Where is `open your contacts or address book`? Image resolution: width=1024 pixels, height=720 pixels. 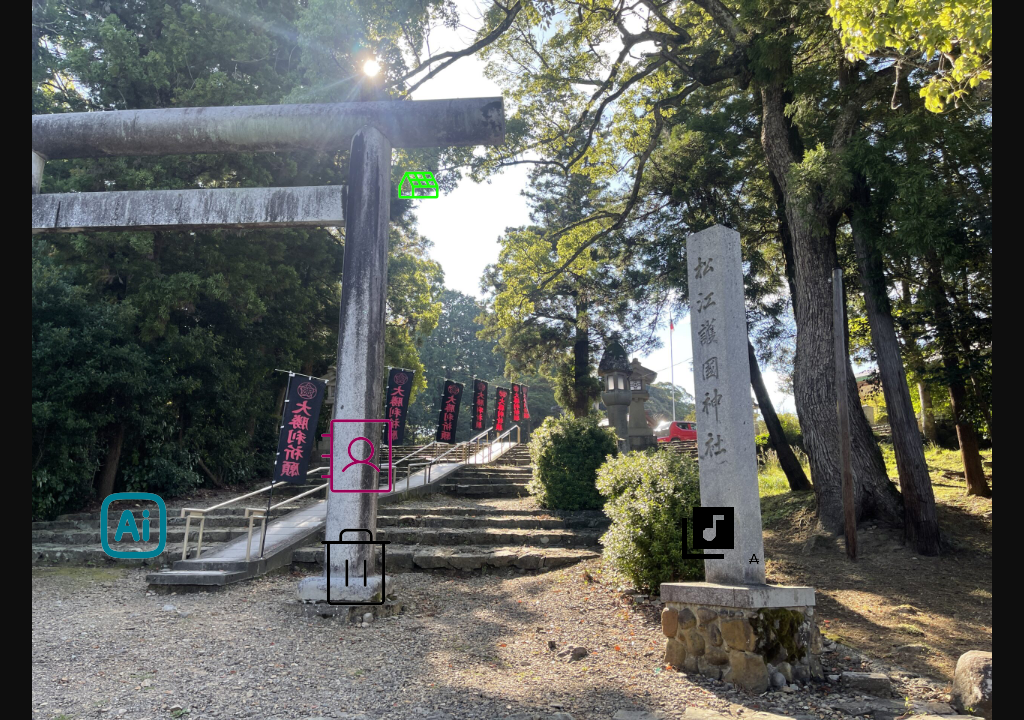 open your contacts or address book is located at coordinates (358, 456).